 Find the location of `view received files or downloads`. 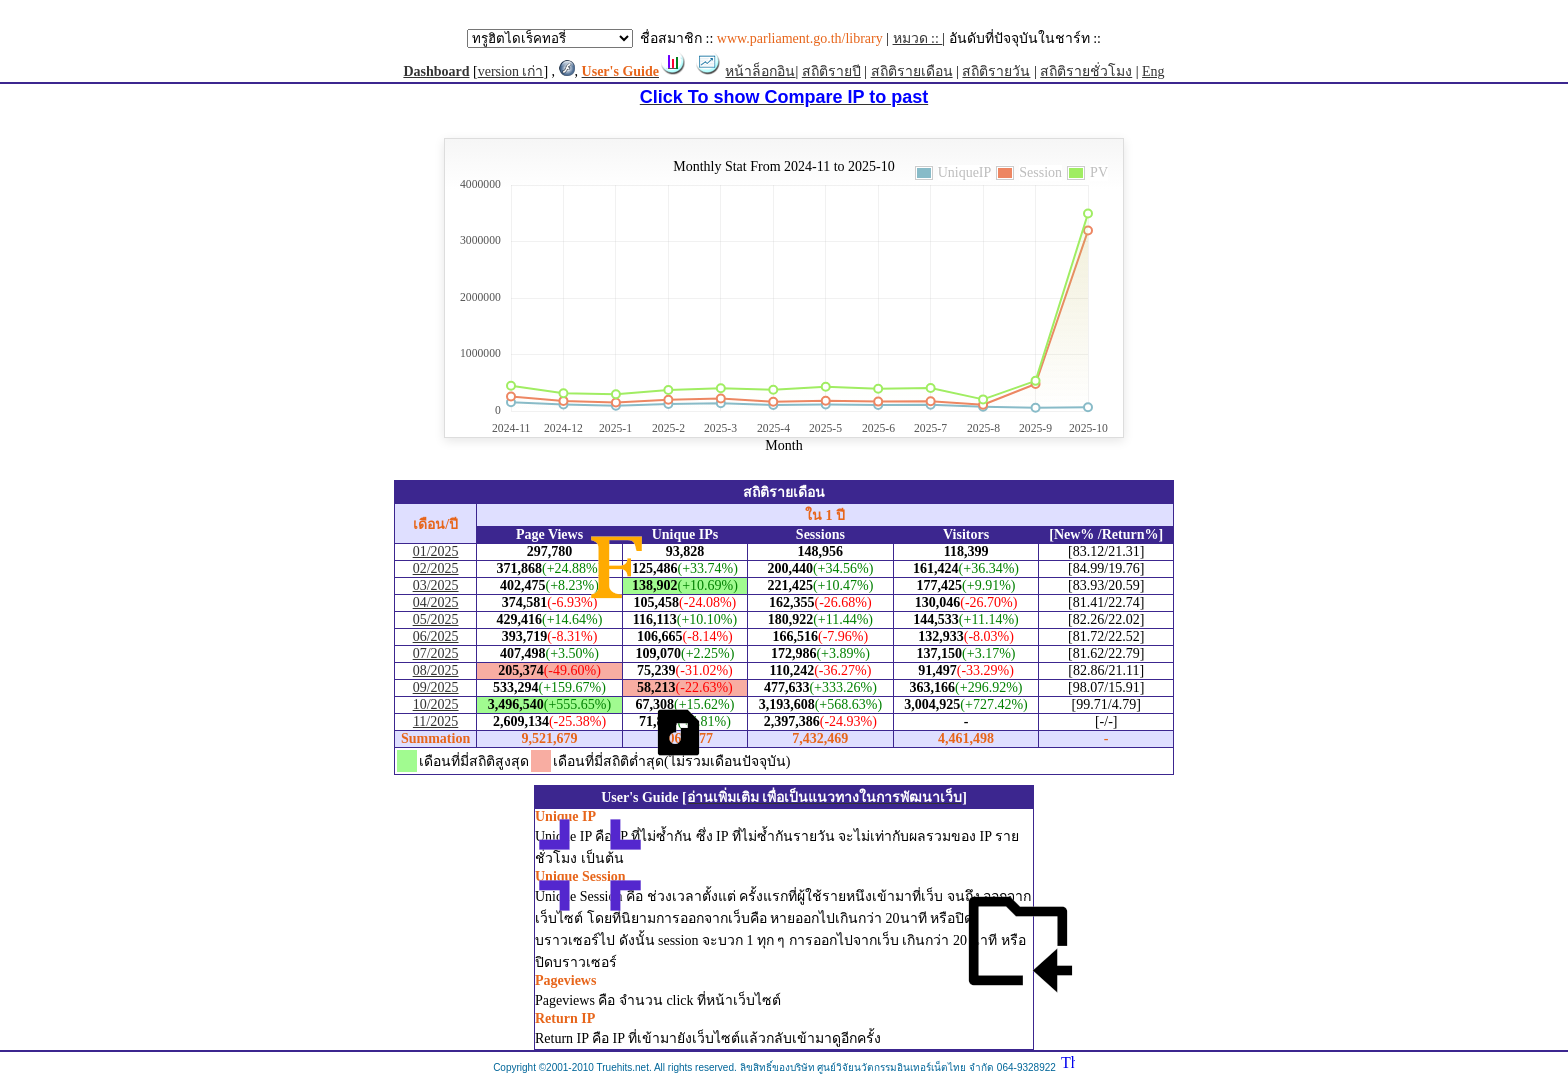

view received files or downloads is located at coordinates (1018, 941).